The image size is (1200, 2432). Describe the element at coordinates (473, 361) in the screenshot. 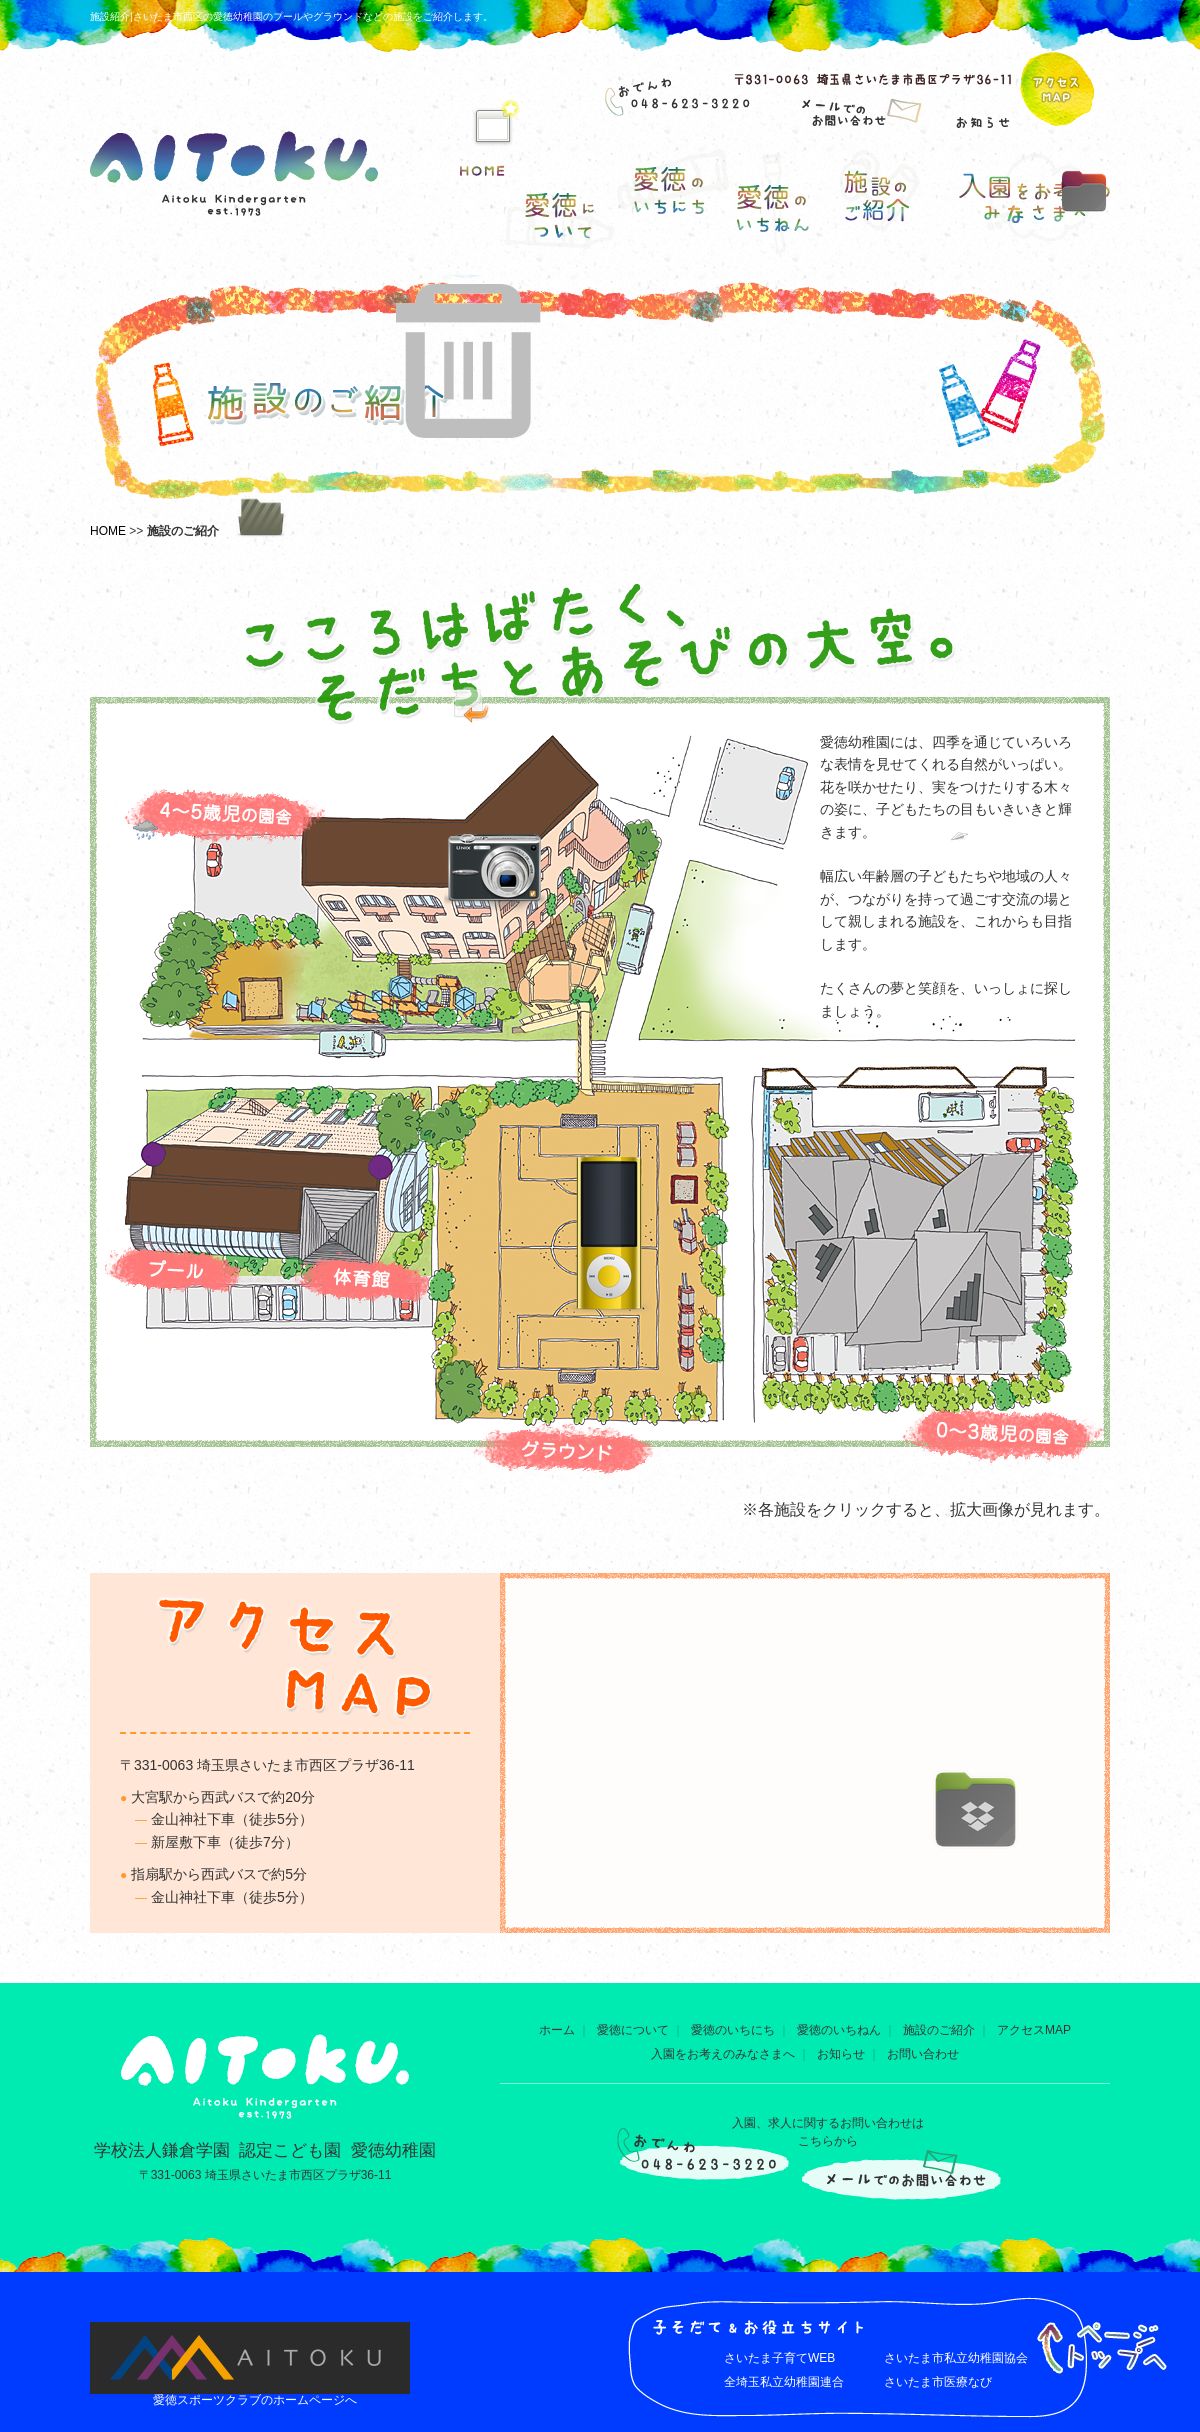

I see `delete selected item` at that location.